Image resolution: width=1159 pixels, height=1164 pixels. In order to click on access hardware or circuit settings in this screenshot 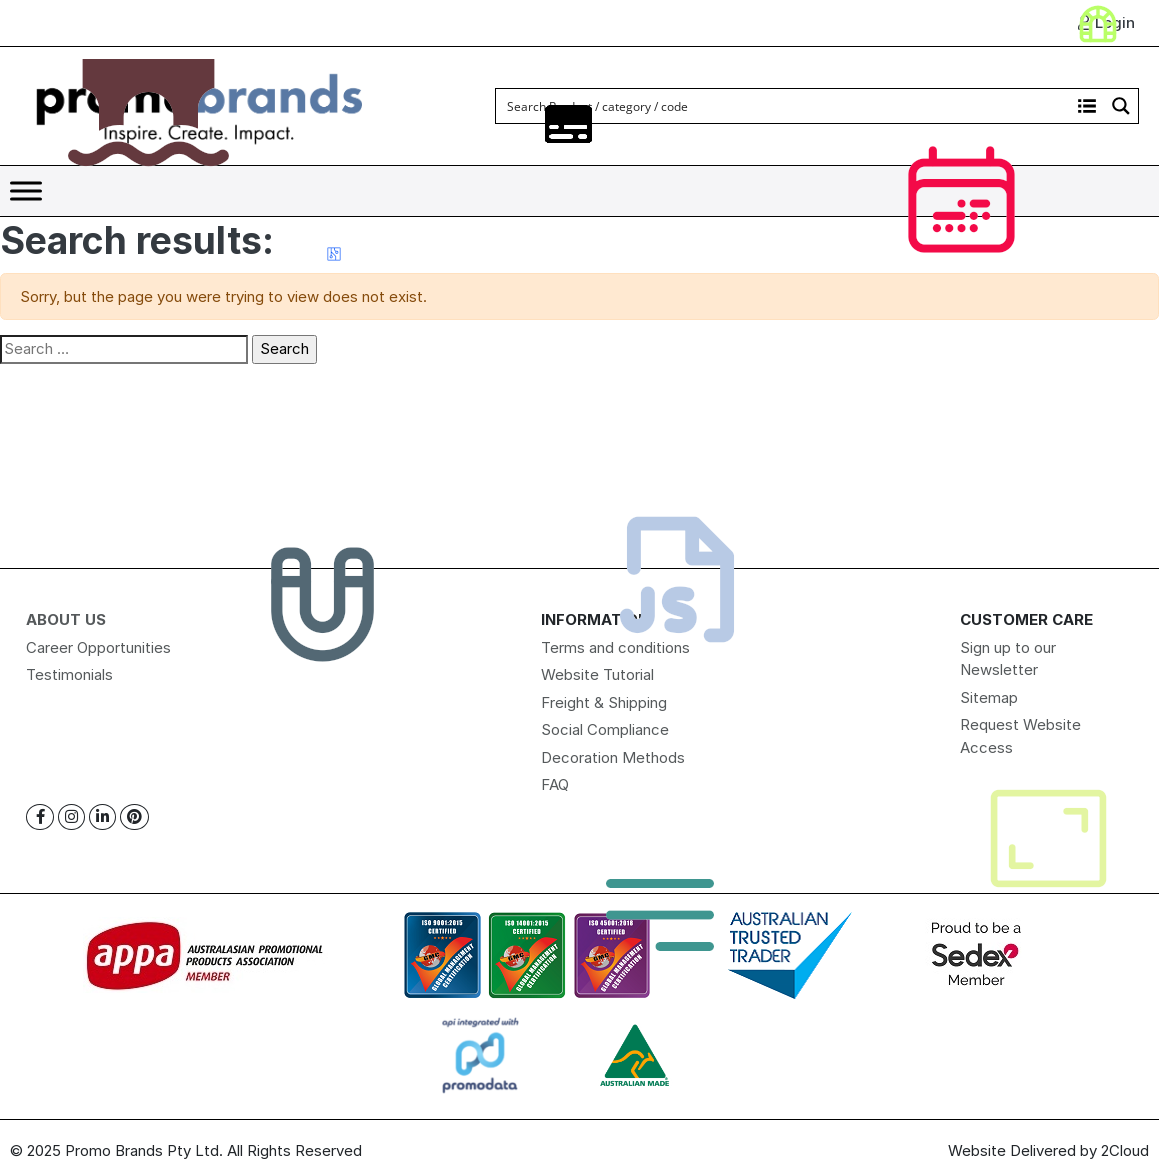, I will do `click(334, 254)`.